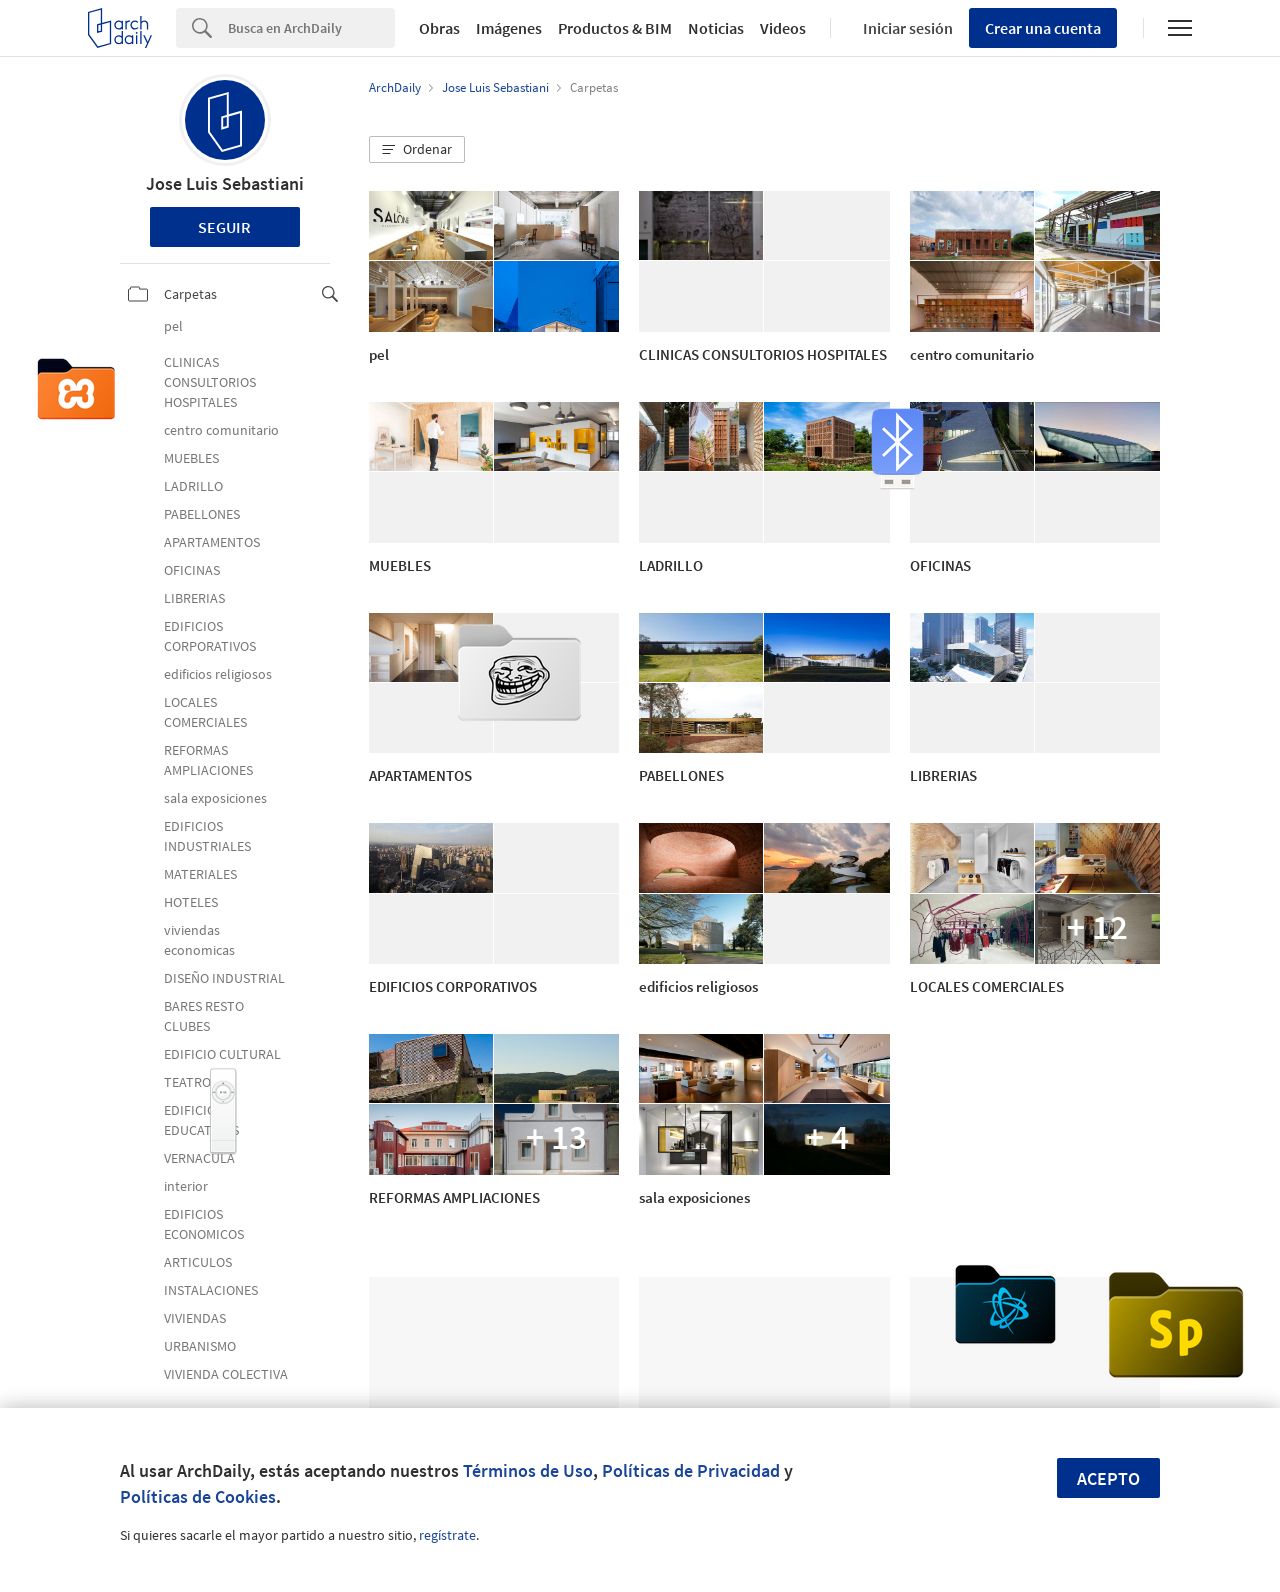  What do you see at coordinates (1175, 1328) in the screenshot?
I see `open folder containing adobe spark projects` at bounding box center [1175, 1328].